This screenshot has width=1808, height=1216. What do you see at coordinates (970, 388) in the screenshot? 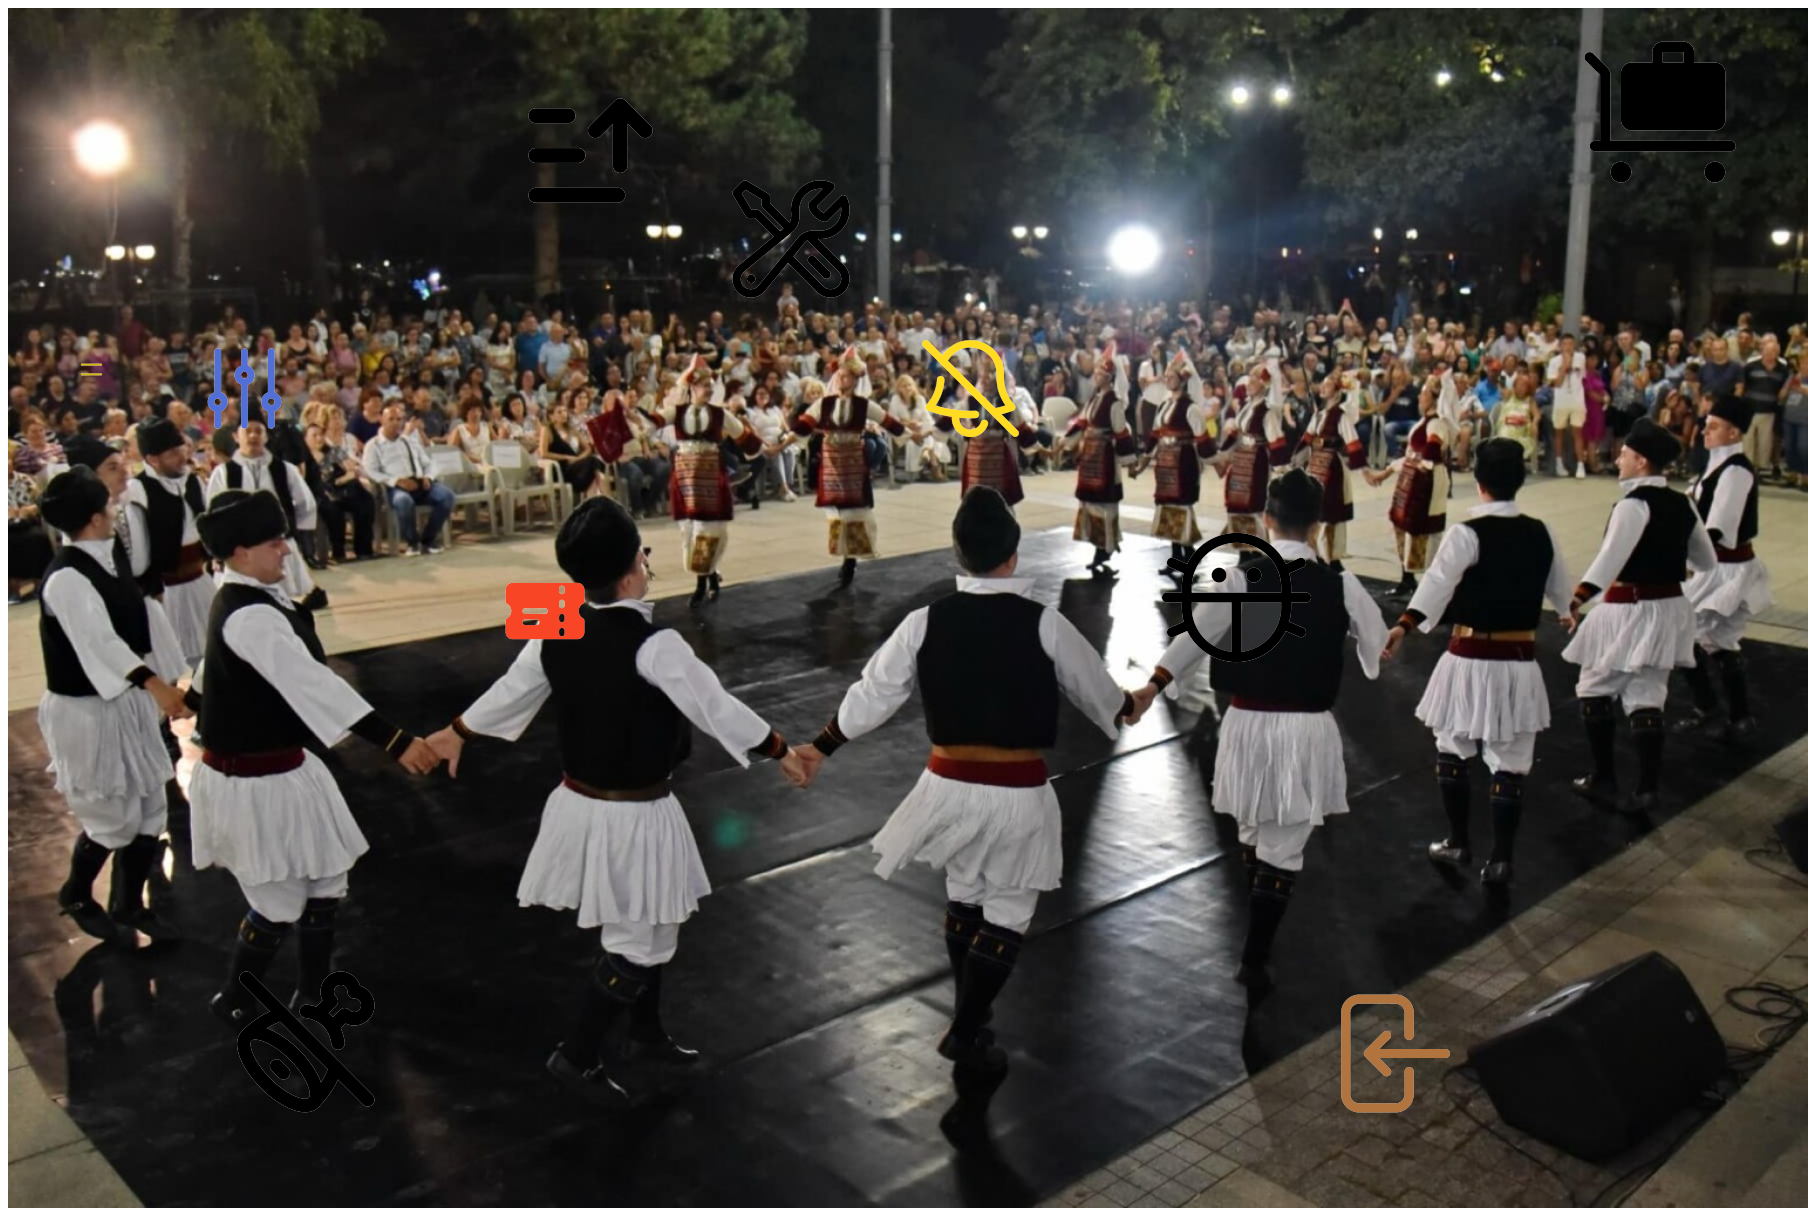
I see `mute notifications` at bounding box center [970, 388].